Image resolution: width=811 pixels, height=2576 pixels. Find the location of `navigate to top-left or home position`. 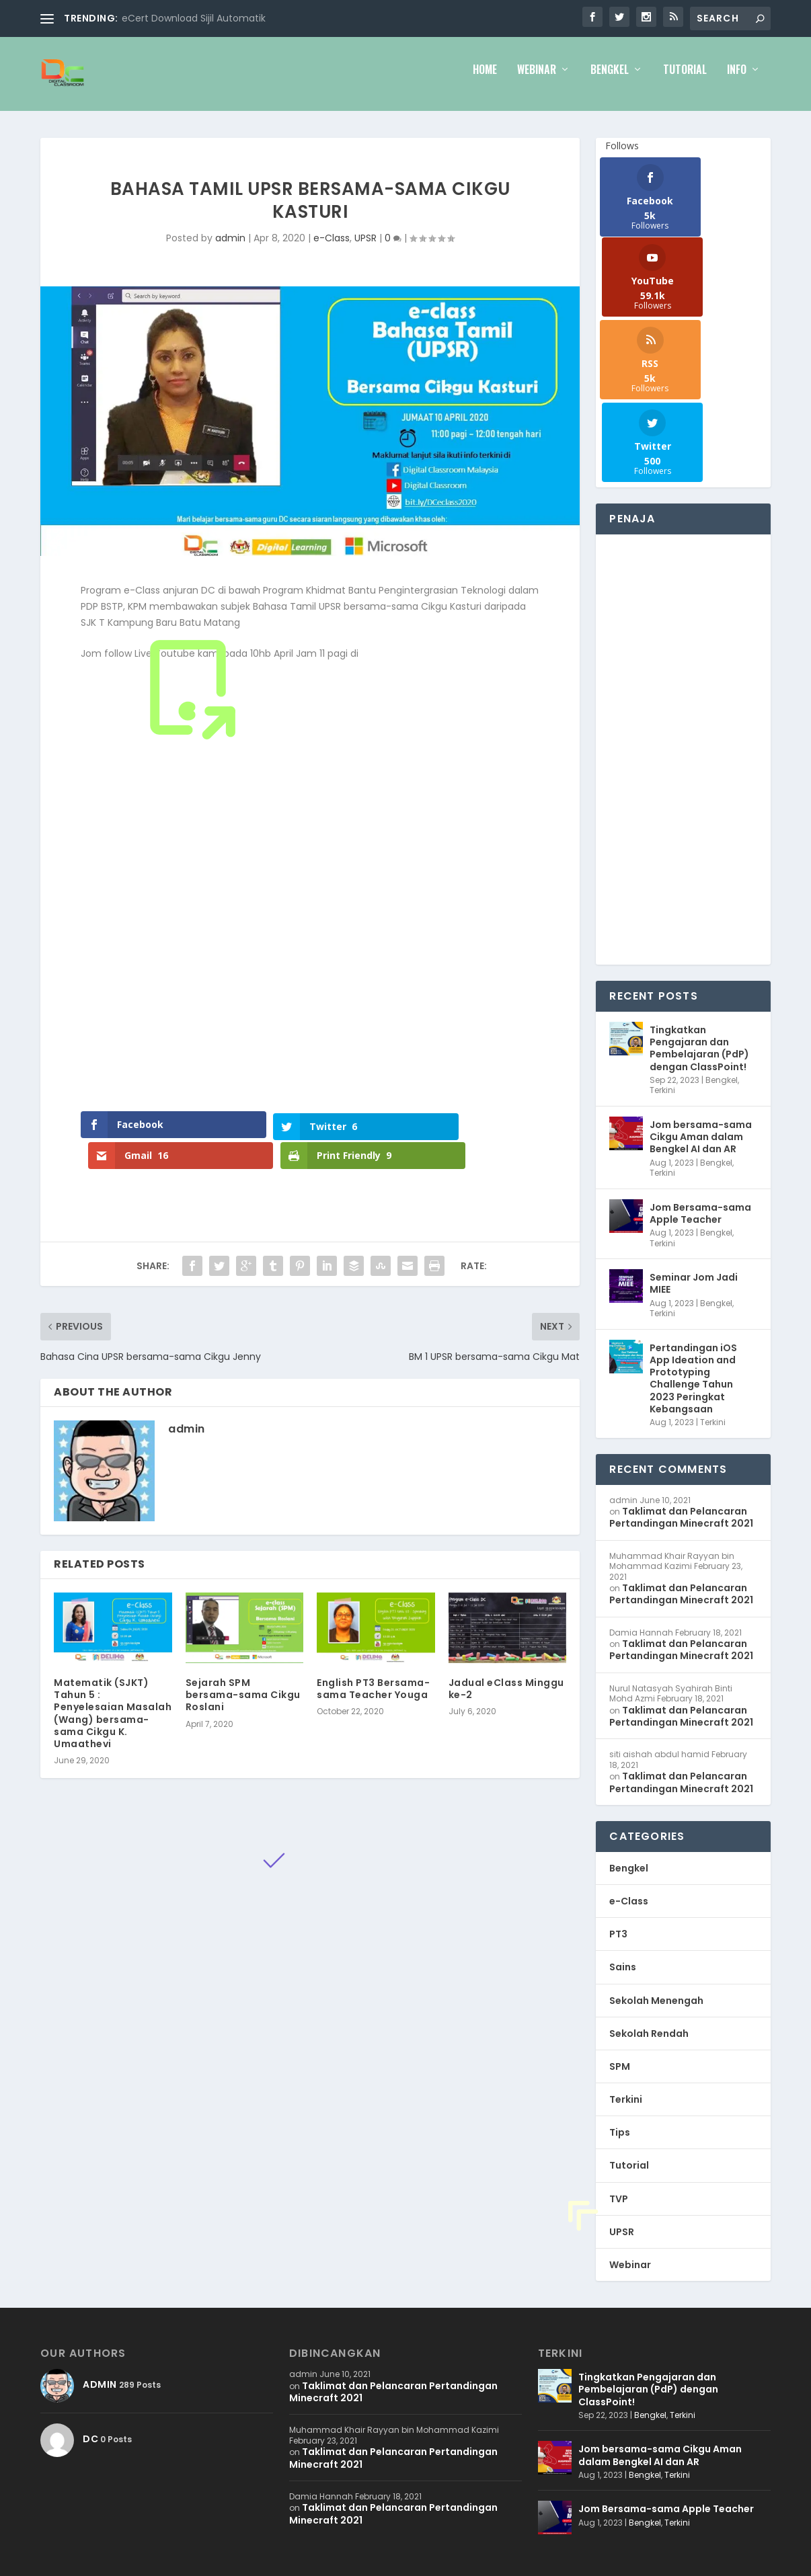

navigate to top-left or home position is located at coordinates (581, 2214).